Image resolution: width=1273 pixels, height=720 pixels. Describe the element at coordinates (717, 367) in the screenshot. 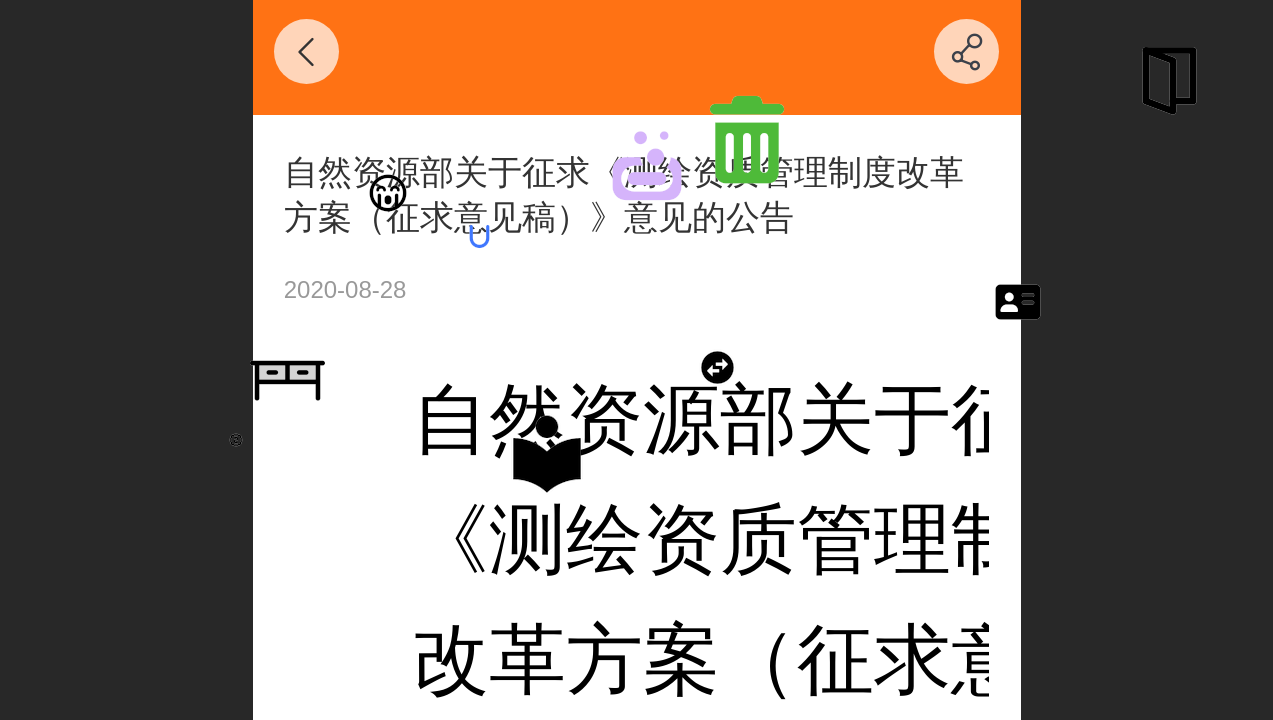

I see `swap or exchange items horizontally` at that location.